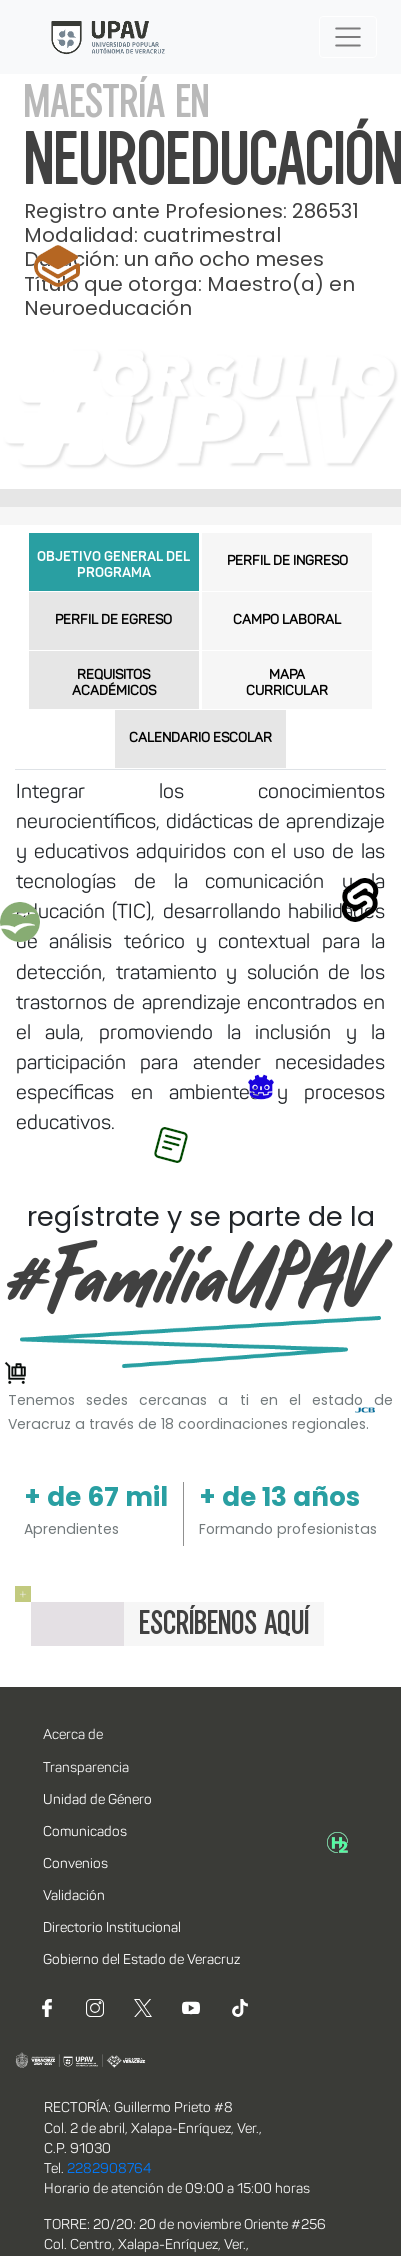 This screenshot has width=401, height=2256. What do you see at coordinates (20, 922) in the screenshot?
I see `open apache openoffice application` at bounding box center [20, 922].